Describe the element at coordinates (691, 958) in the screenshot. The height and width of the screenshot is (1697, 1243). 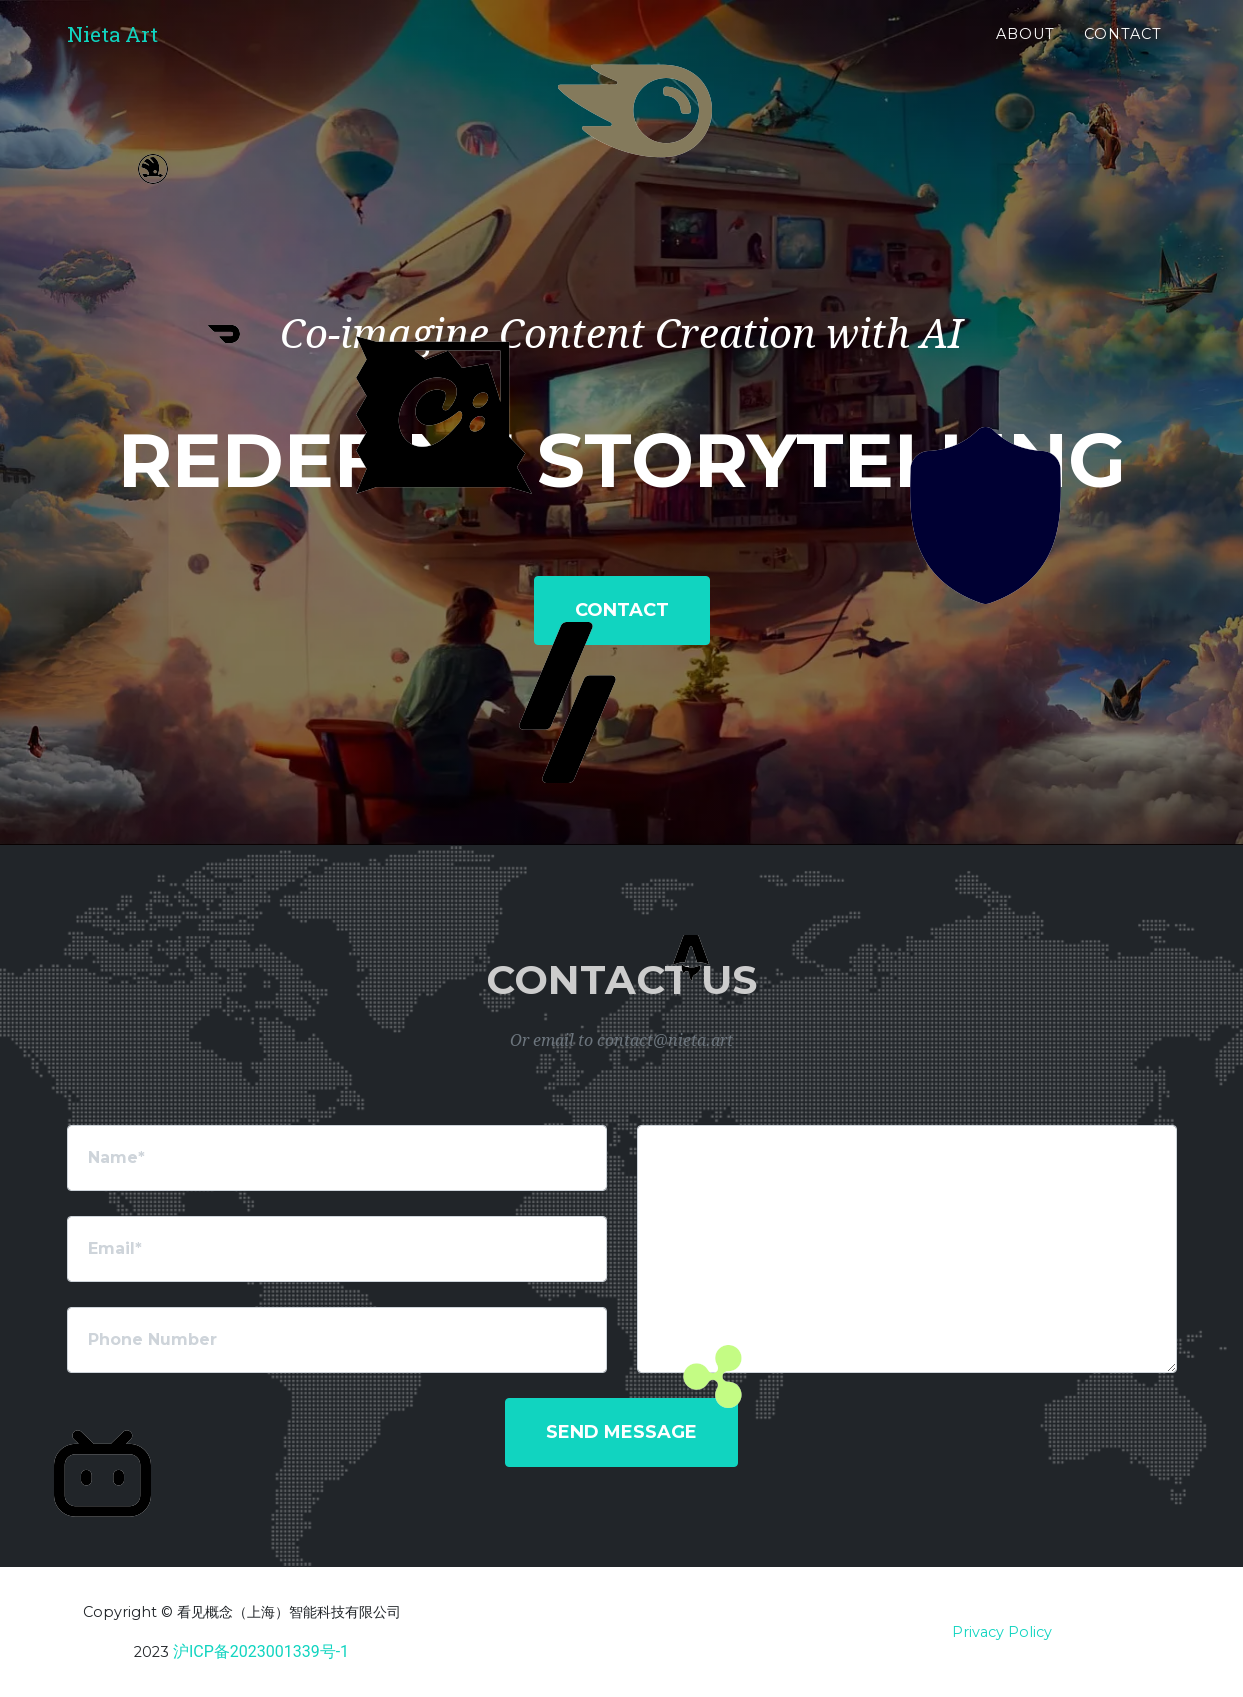
I see `astro web framework logo` at that location.